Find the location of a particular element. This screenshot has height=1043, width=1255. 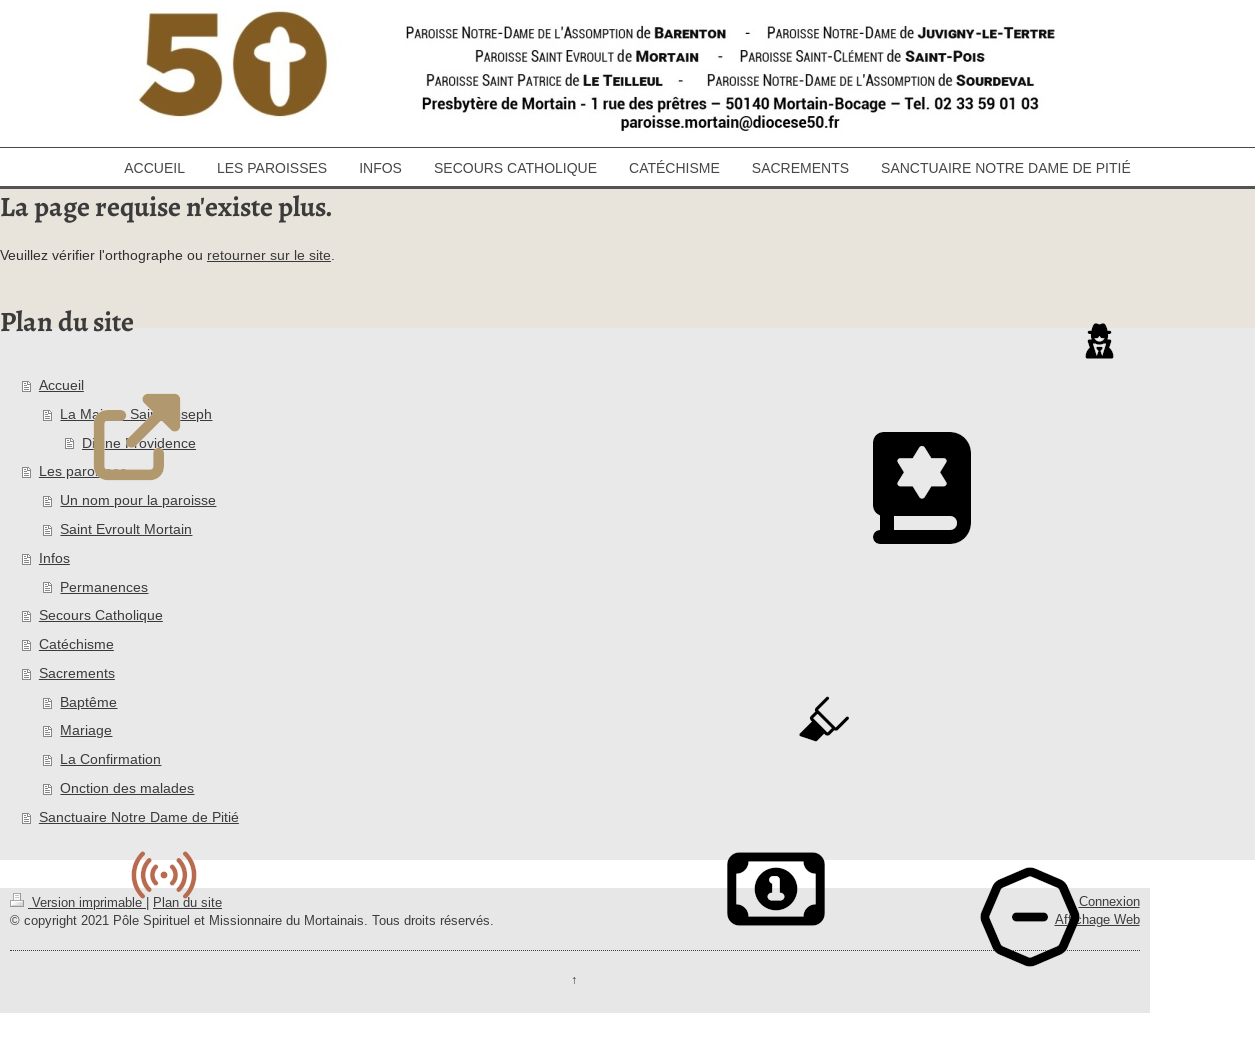

view payment or billing information is located at coordinates (776, 889).